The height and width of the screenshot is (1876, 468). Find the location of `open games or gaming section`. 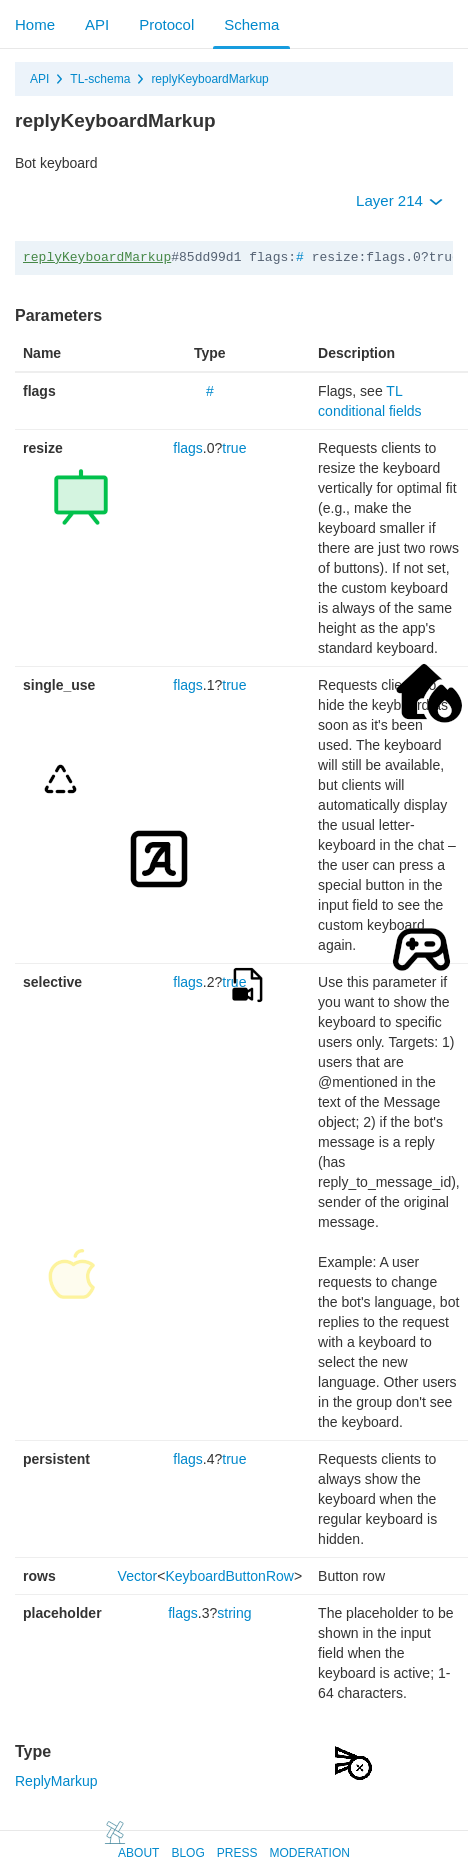

open games or gaming section is located at coordinates (421, 949).